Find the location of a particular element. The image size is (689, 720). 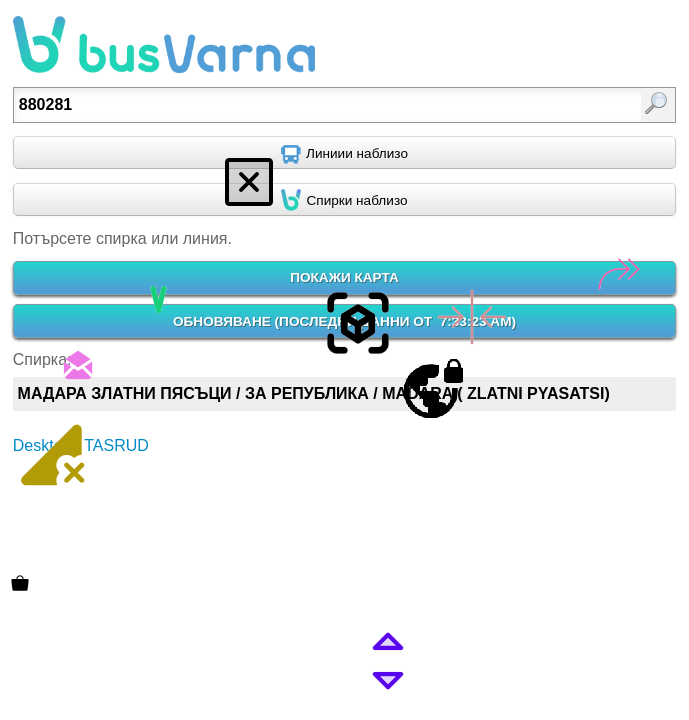

expand or collapse a dropdown menu is located at coordinates (388, 661).